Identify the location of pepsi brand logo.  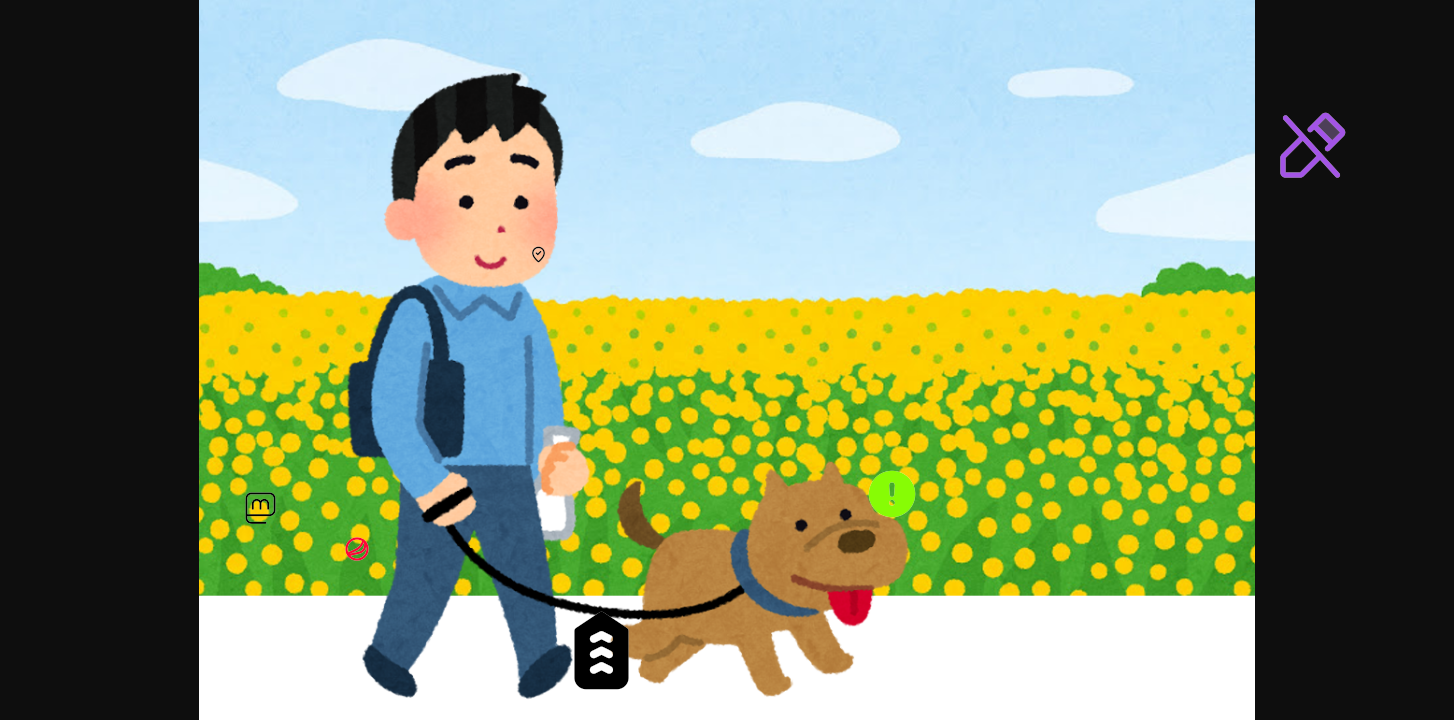
(357, 549).